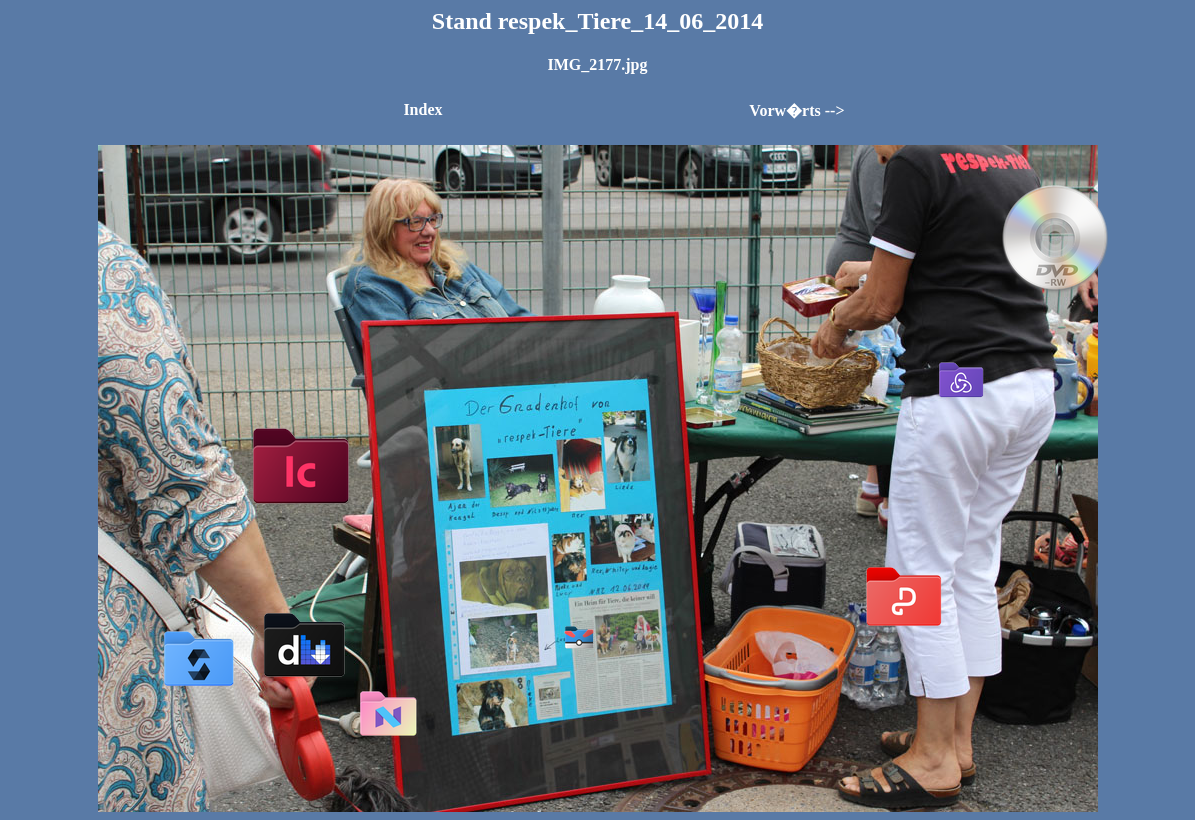 This screenshot has width=1195, height=820. I want to click on folder for pokémon game files or saves, so click(579, 638).